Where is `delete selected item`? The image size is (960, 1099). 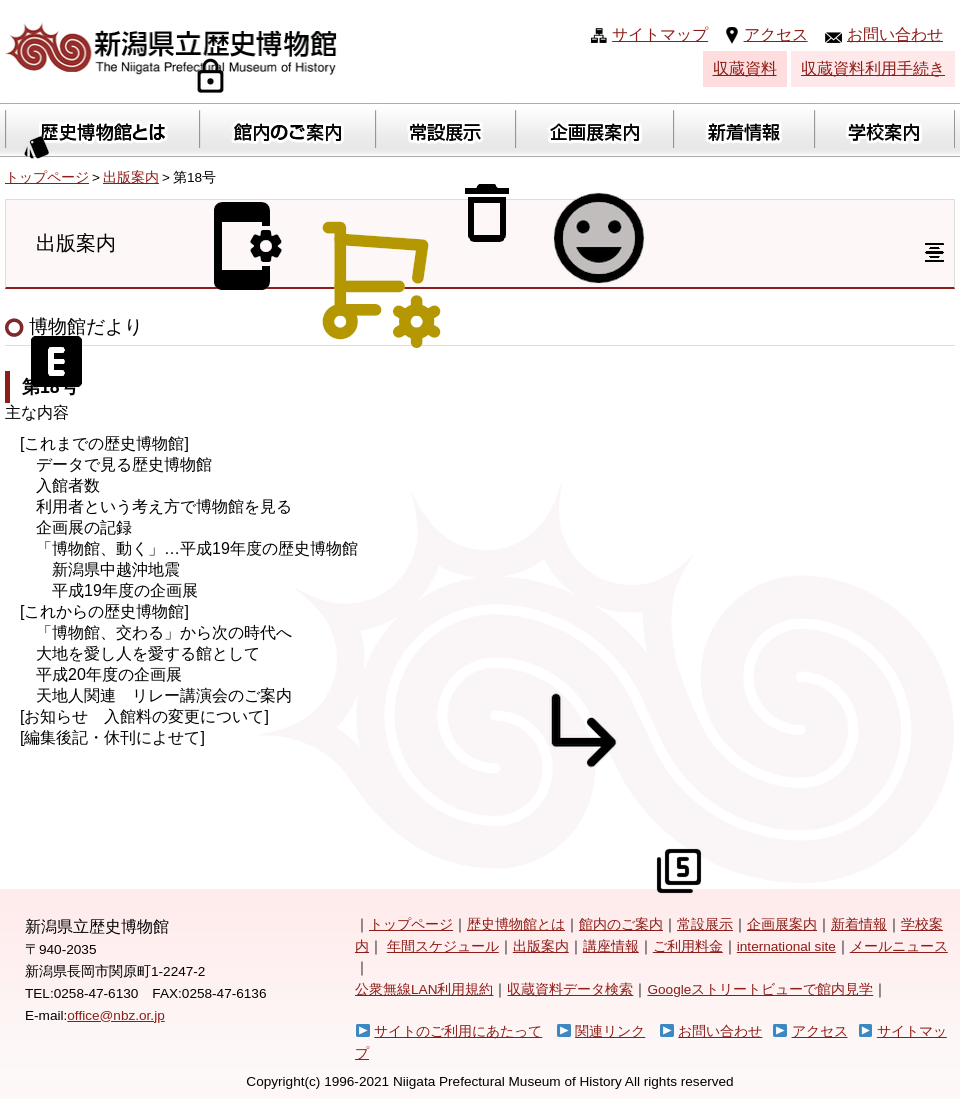 delete selected item is located at coordinates (487, 213).